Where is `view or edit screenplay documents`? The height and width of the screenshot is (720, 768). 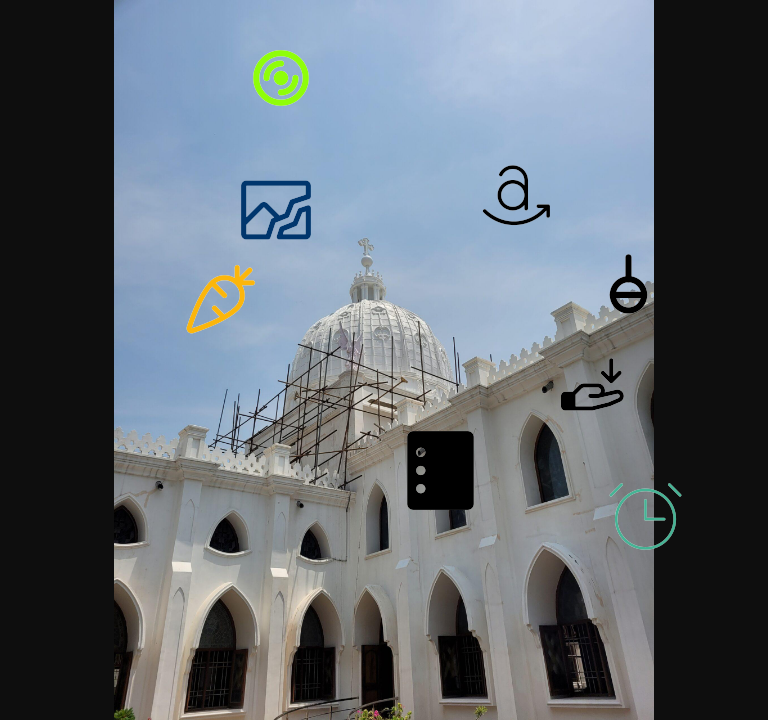 view or edit screenplay documents is located at coordinates (440, 470).